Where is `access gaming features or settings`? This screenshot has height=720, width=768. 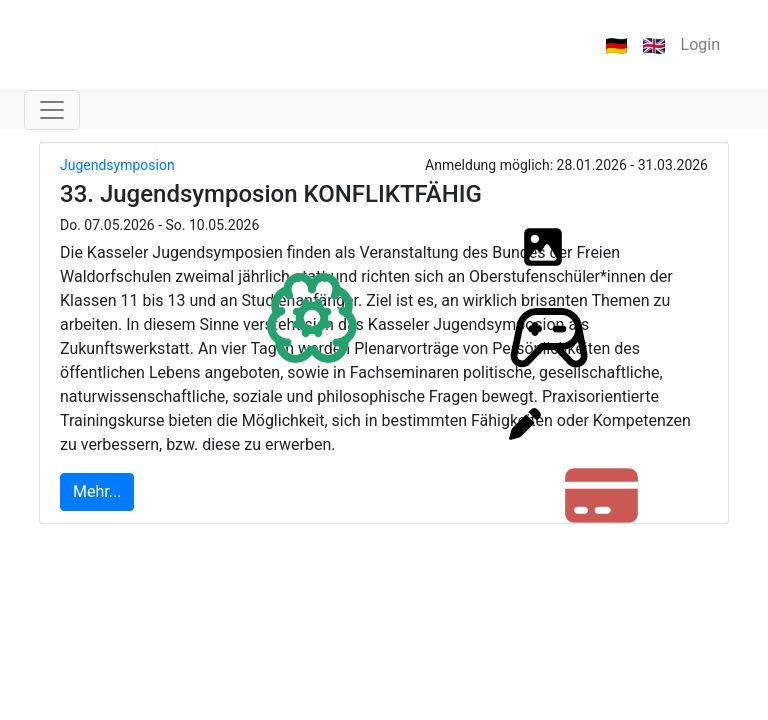 access gaming features or settings is located at coordinates (549, 336).